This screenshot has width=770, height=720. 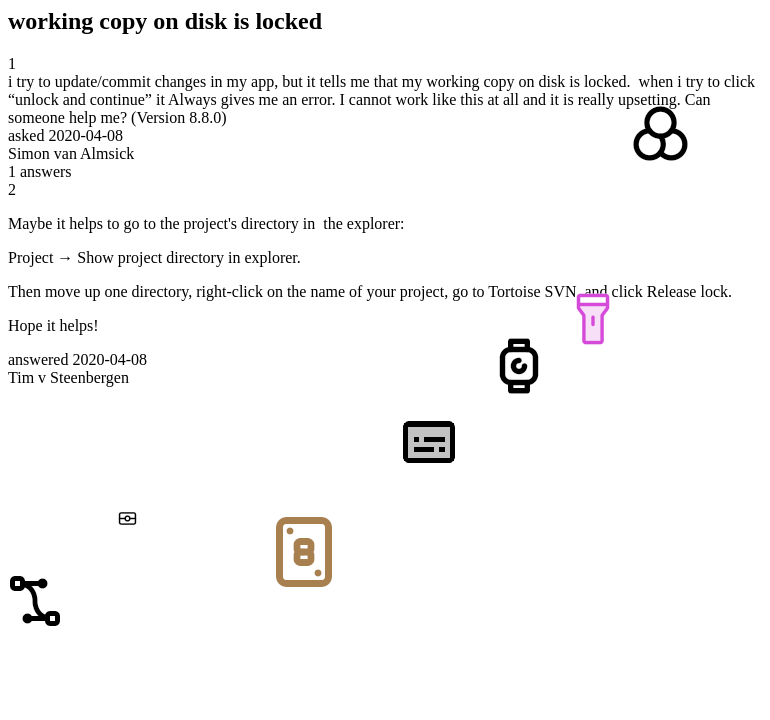 I want to click on toggle subtitles or closed captions on/off, so click(x=429, y=442).